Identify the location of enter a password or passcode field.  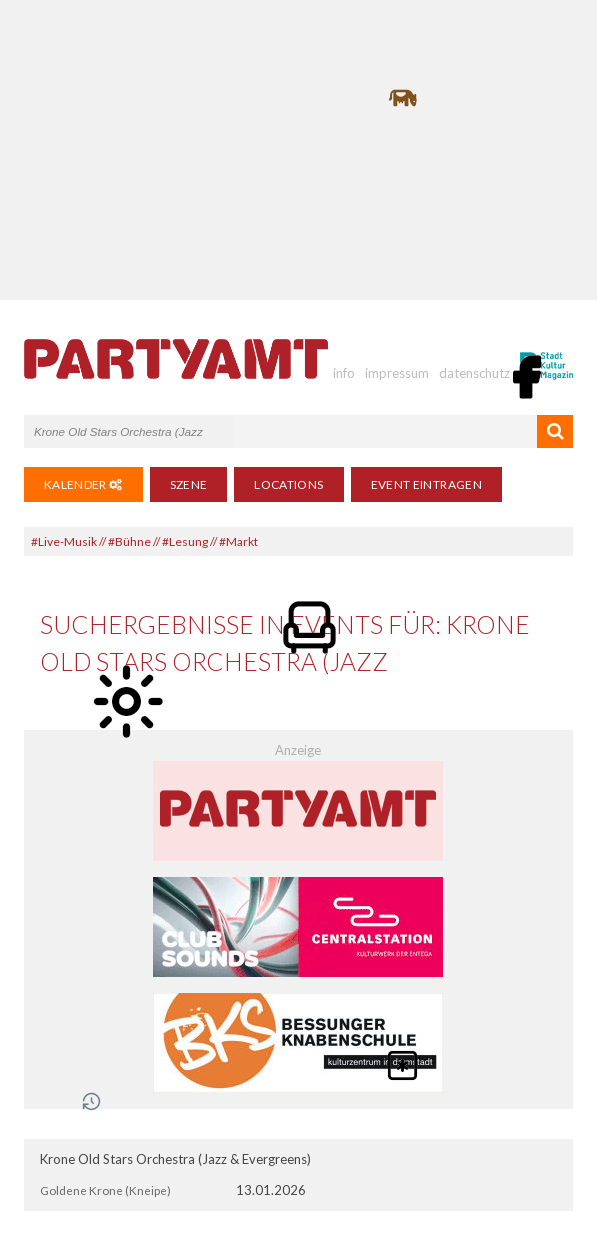
(402, 1065).